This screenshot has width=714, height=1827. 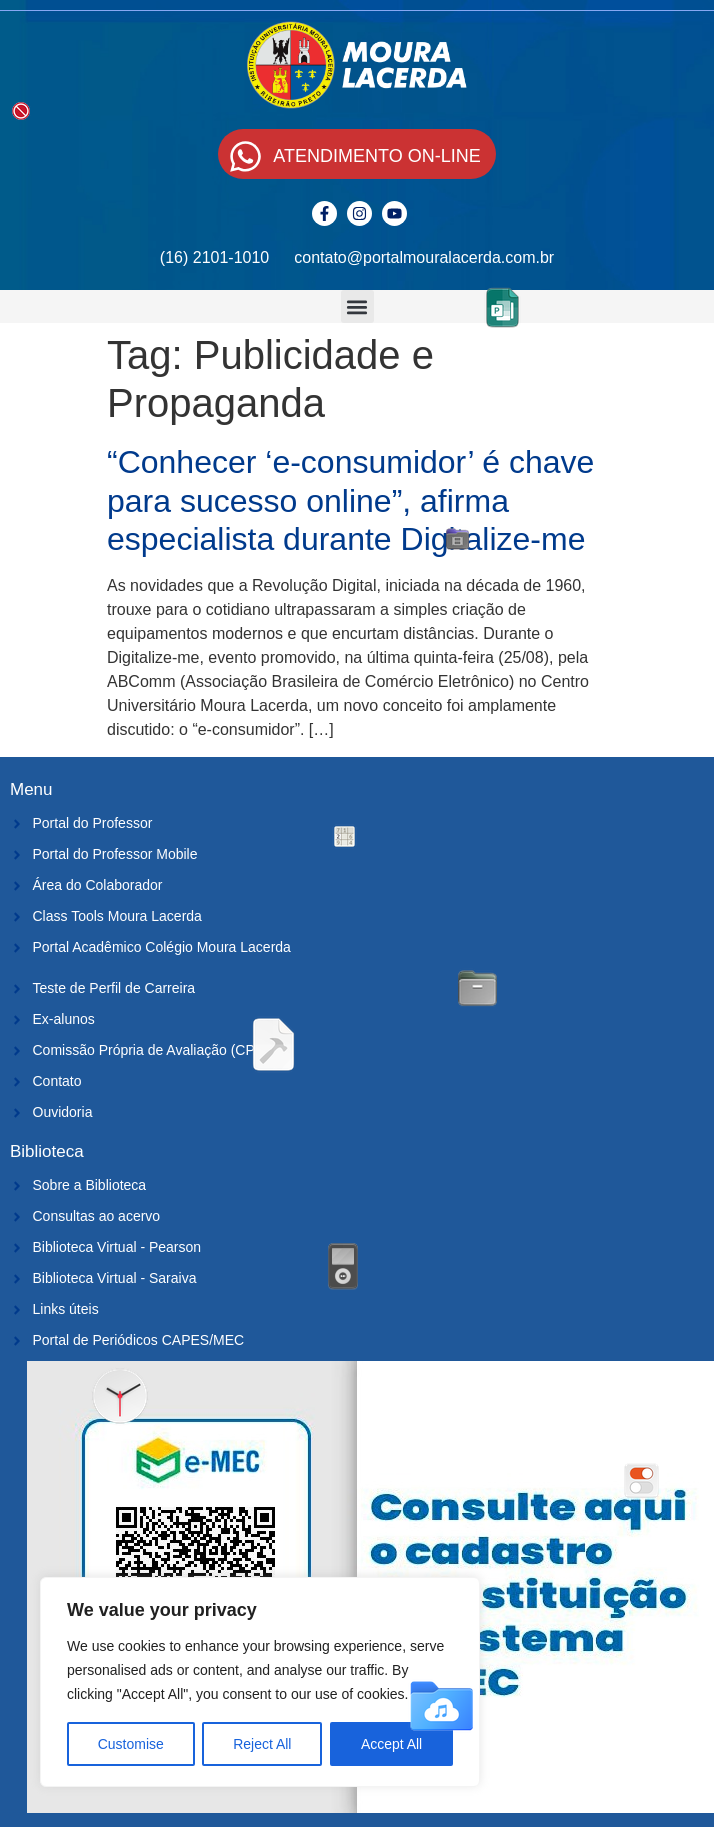 I want to click on open your videos folder, so click(x=457, y=538).